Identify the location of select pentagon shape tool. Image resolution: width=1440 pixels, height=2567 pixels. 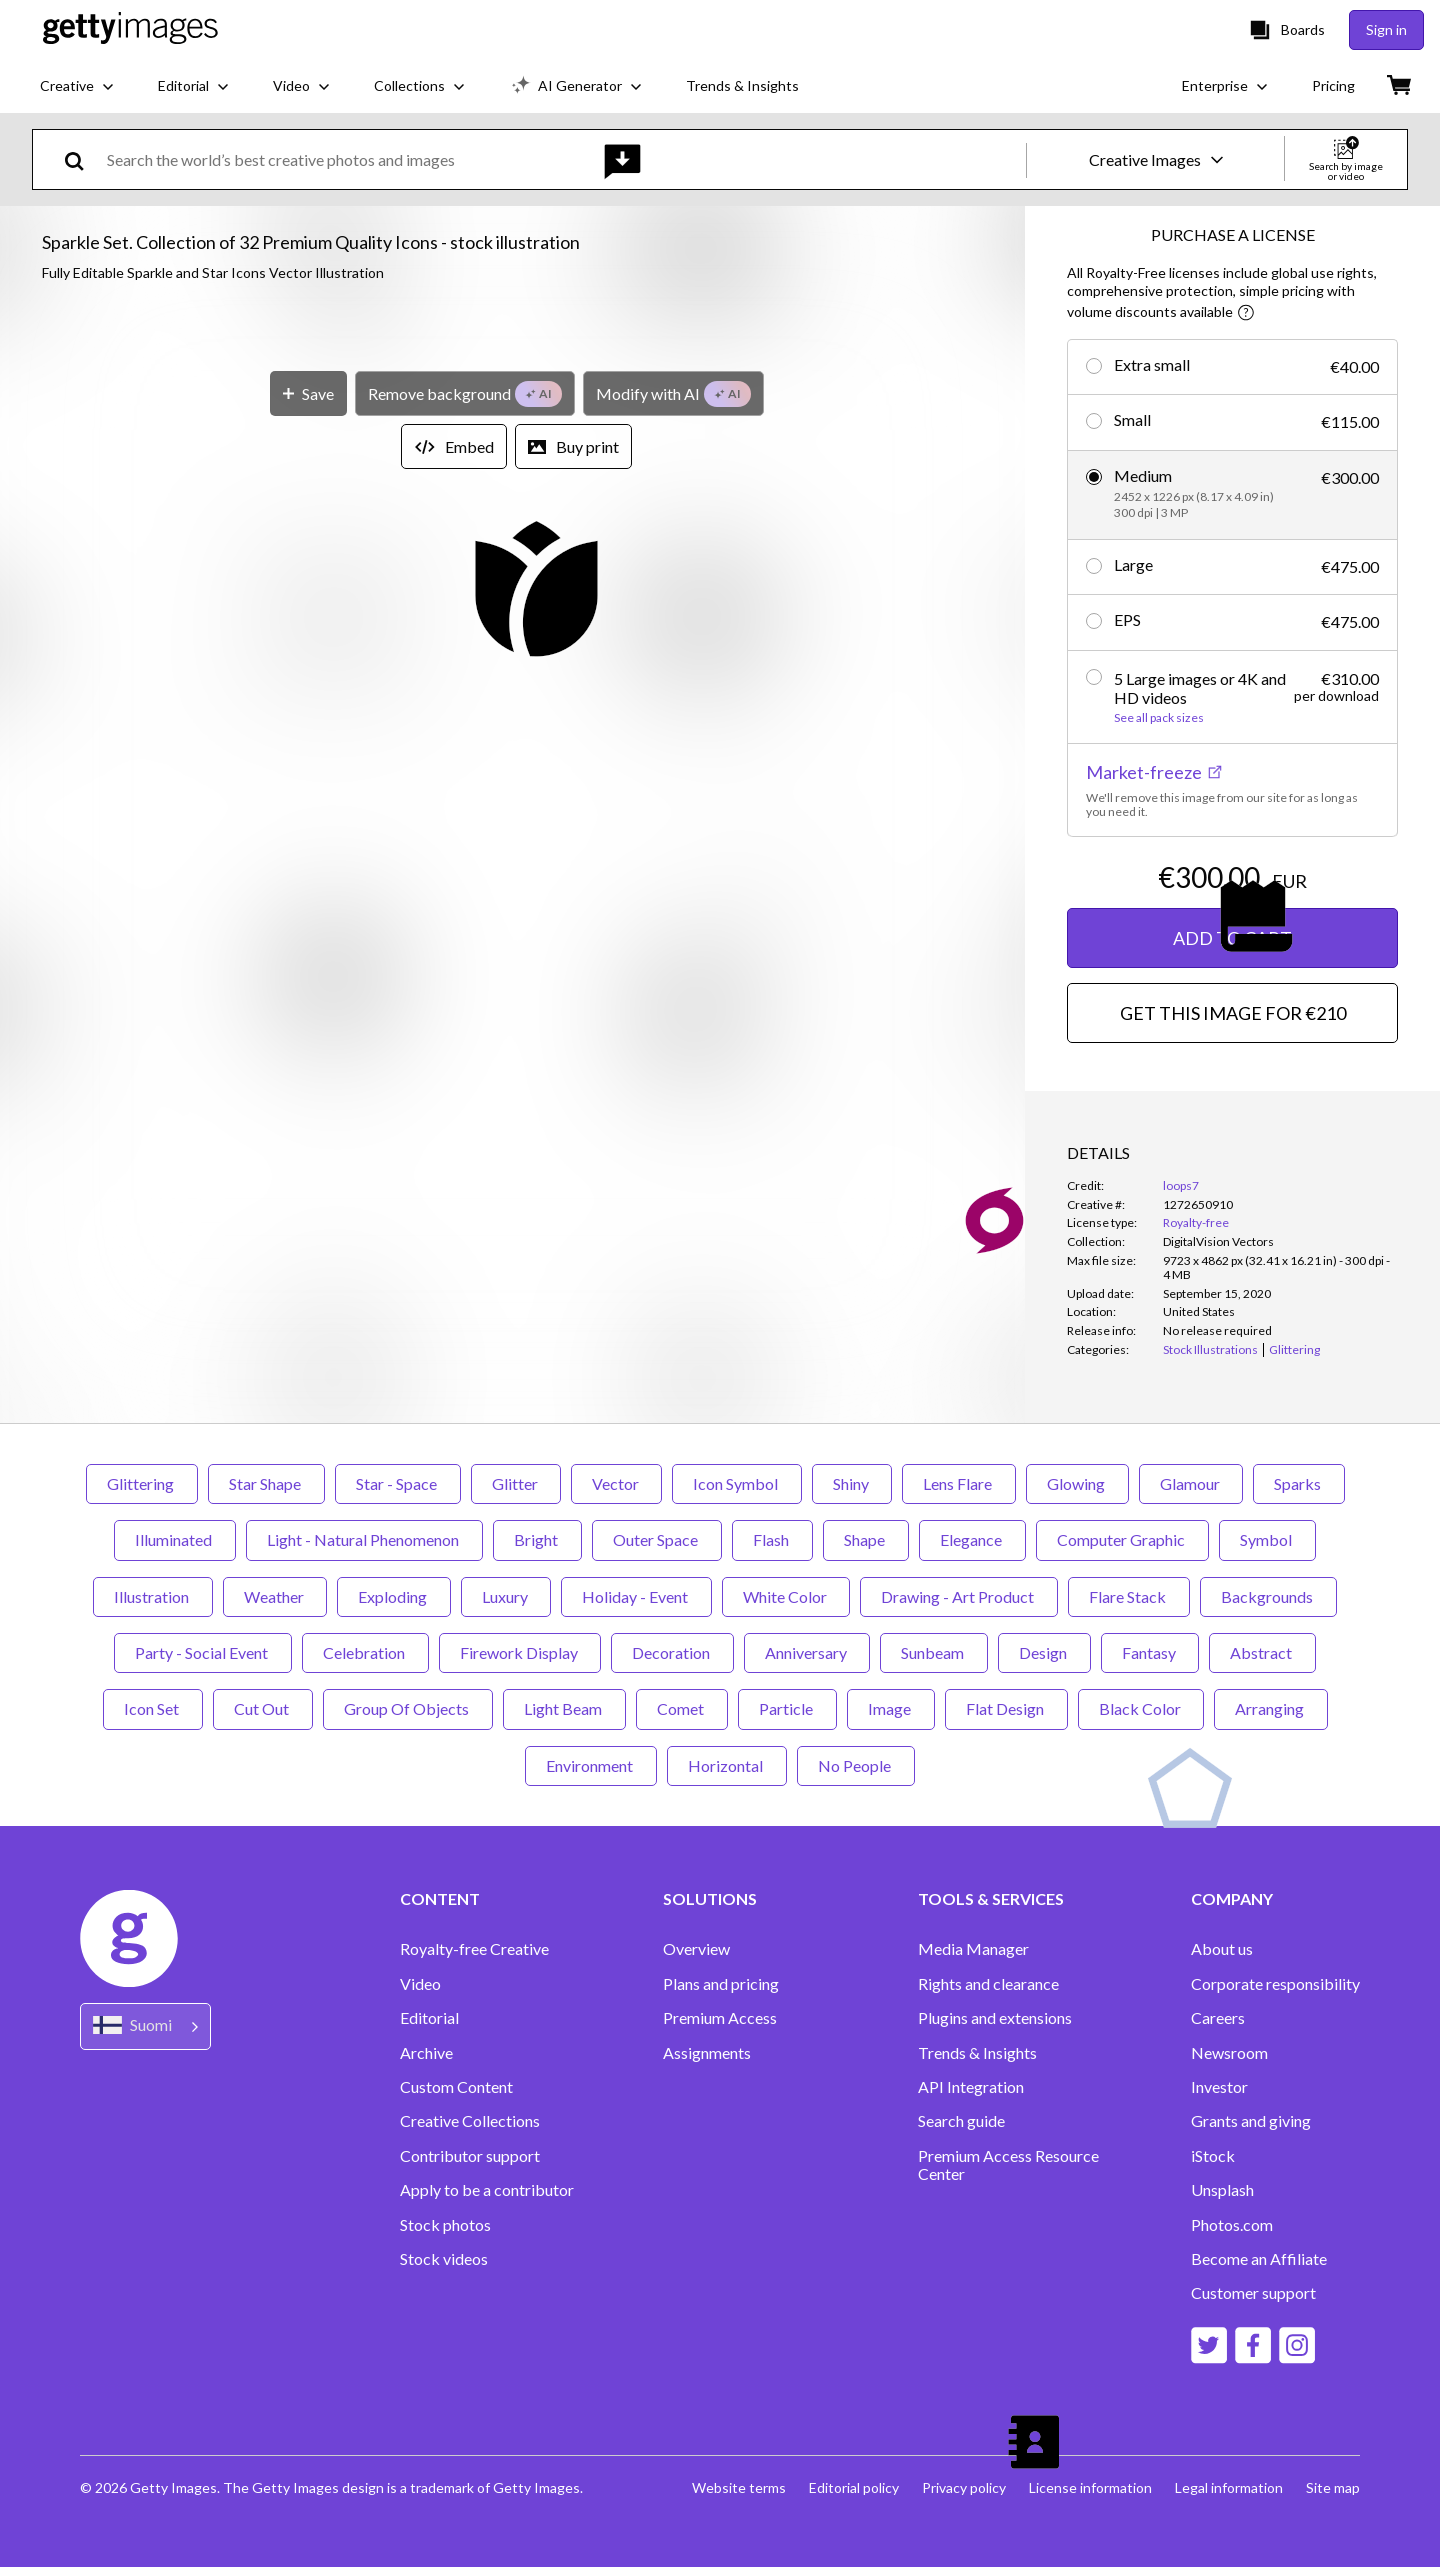
(1190, 1792).